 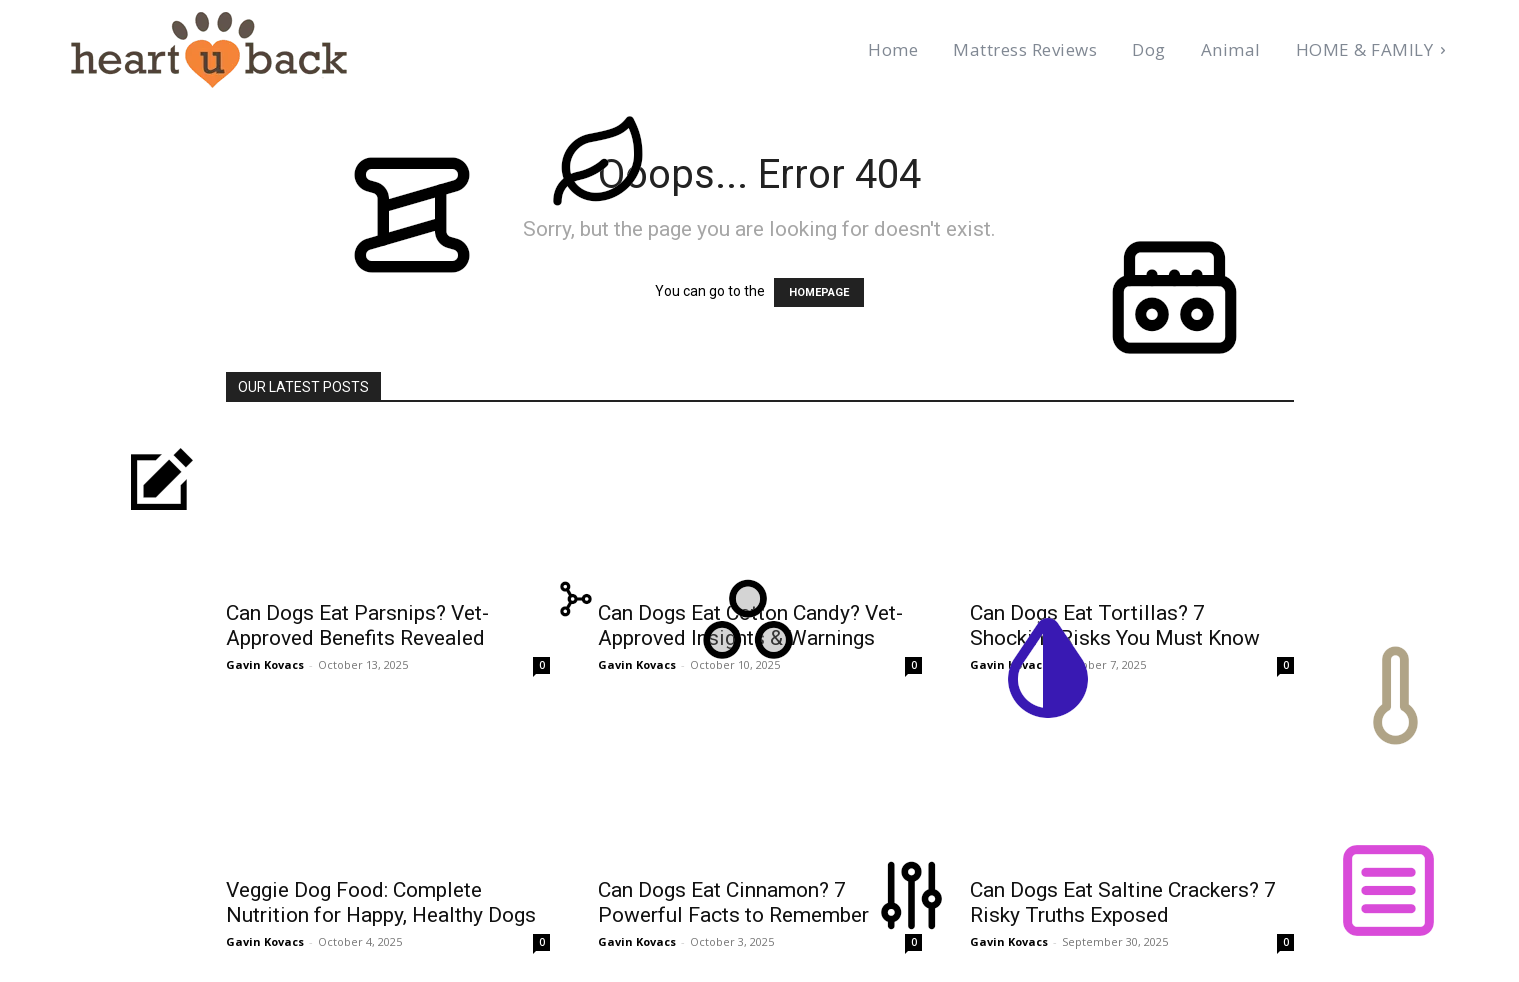 What do you see at coordinates (1174, 297) in the screenshot?
I see `play music or audio` at bounding box center [1174, 297].